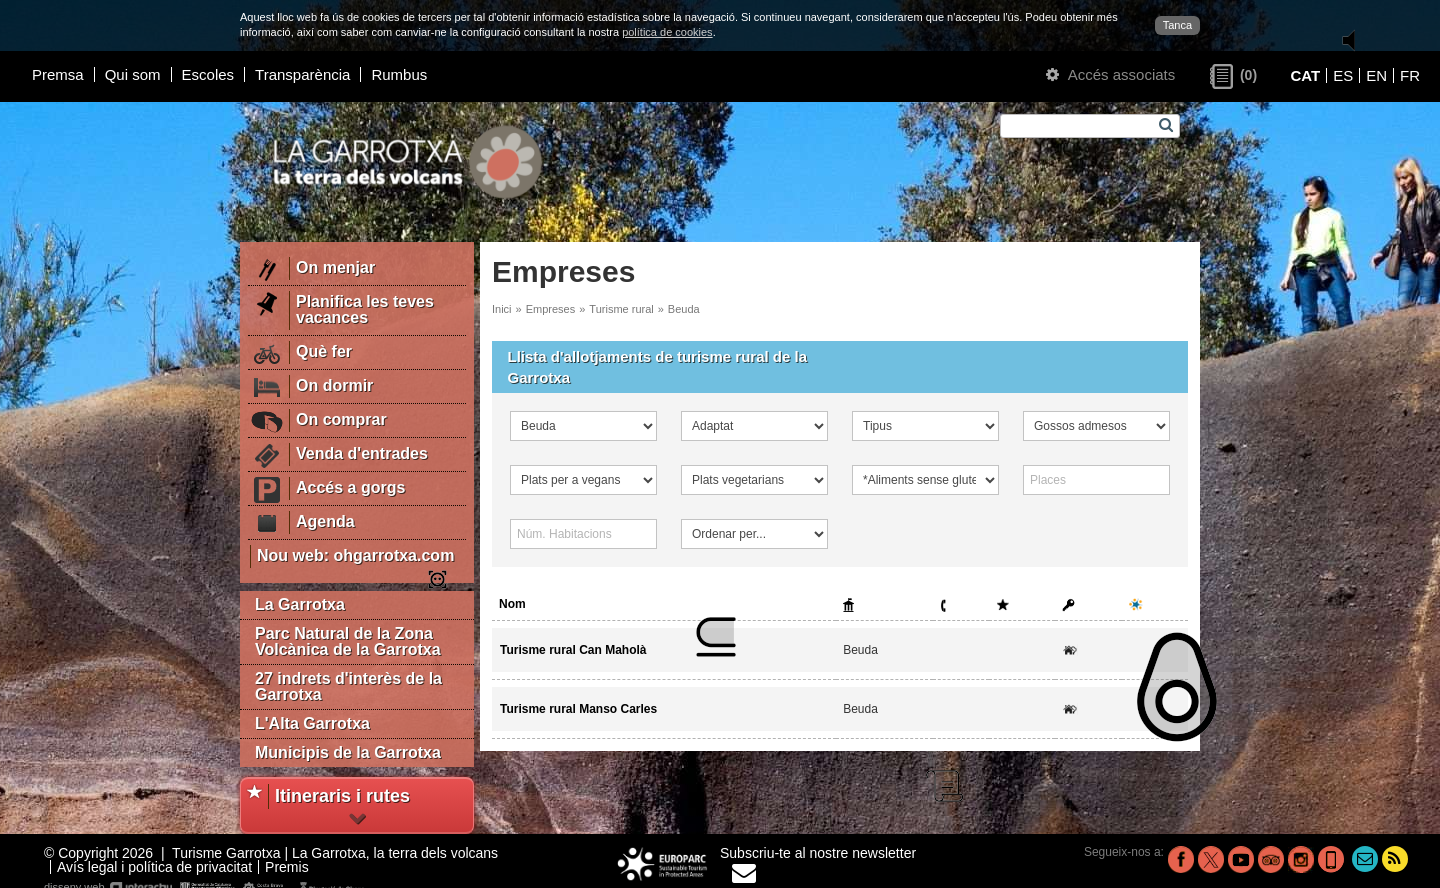 This screenshot has height=888, width=1440. Describe the element at coordinates (946, 786) in the screenshot. I see `view document or manuscript` at that location.